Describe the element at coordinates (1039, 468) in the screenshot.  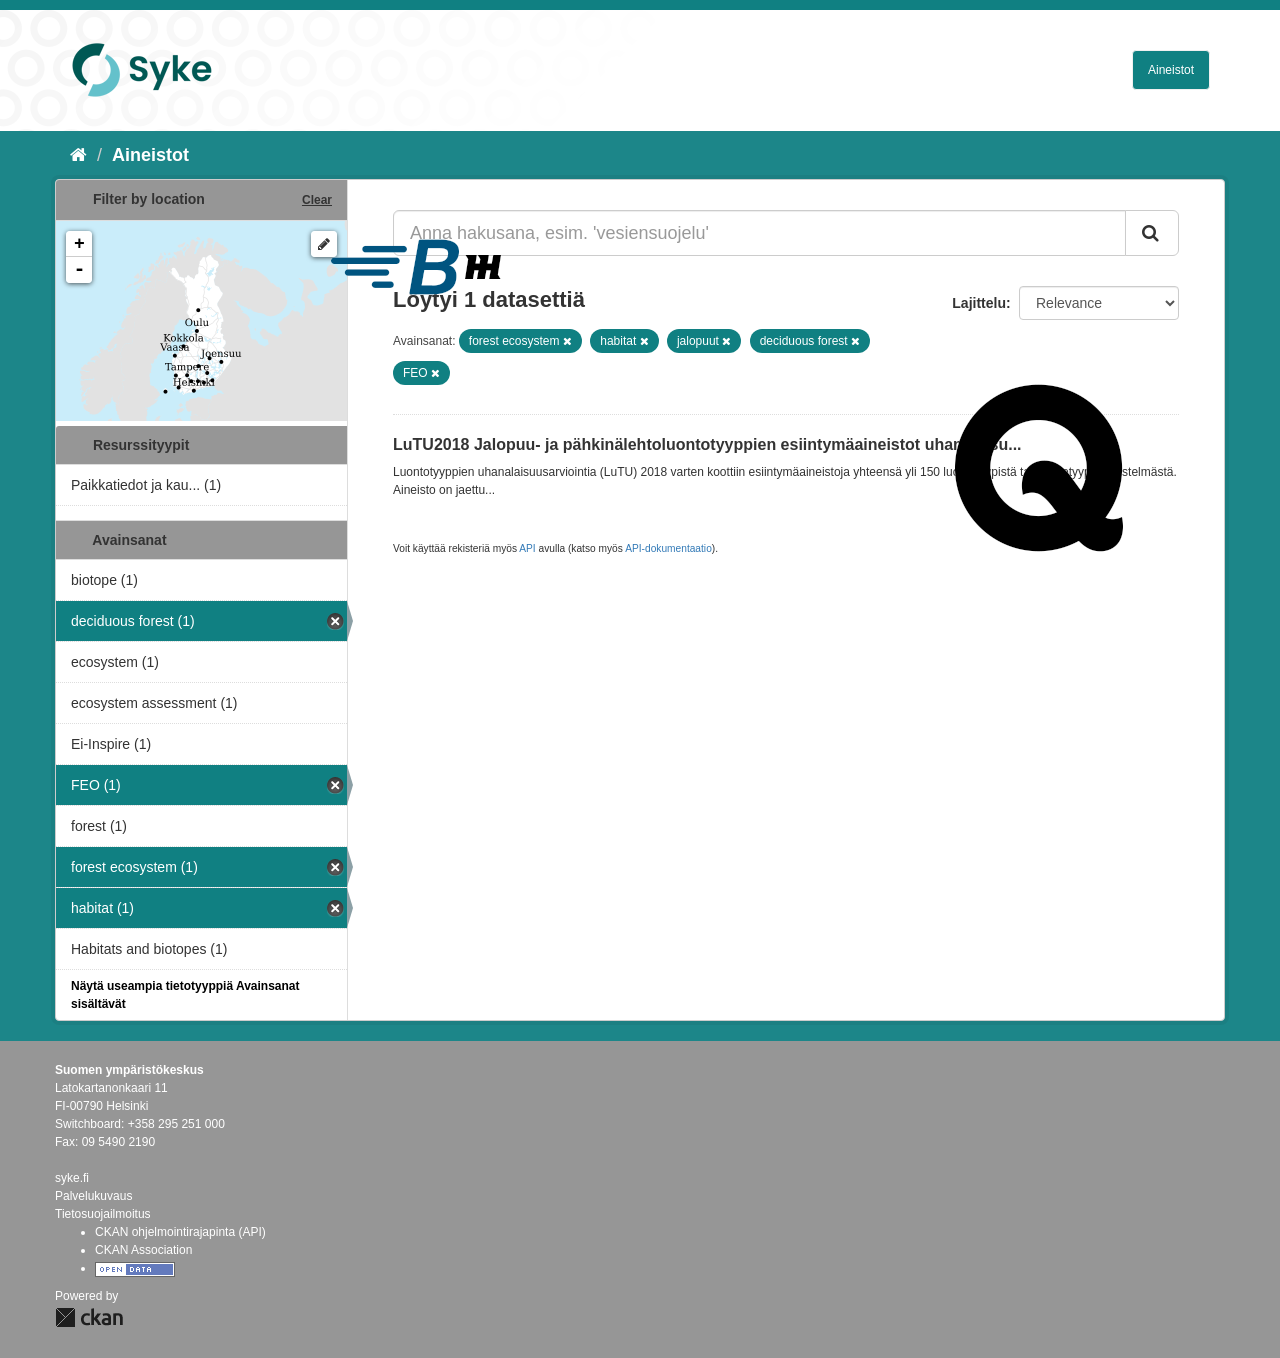
I see `open qase test management platform` at that location.